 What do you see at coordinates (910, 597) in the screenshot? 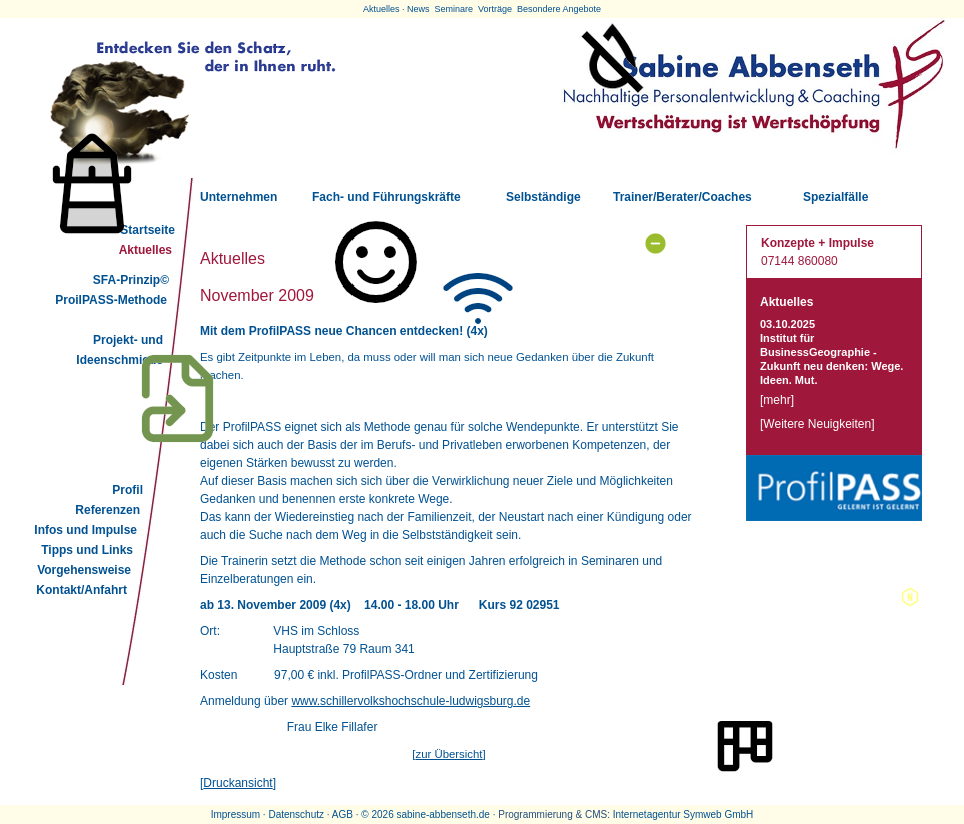
I see `indicates a node or network element` at bounding box center [910, 597].